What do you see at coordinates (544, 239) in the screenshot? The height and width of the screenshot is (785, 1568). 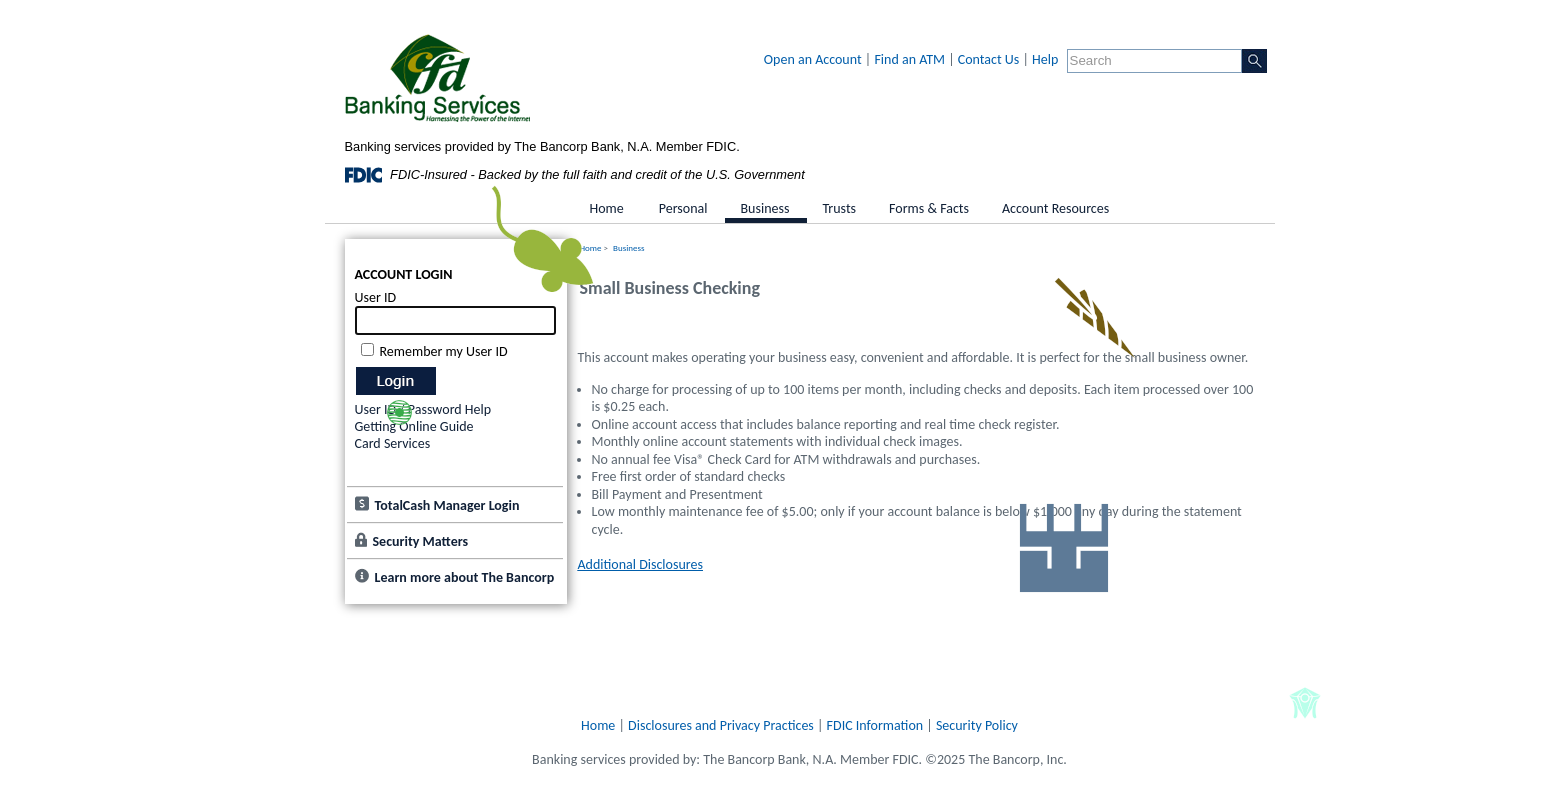 I see `select mouse character or pet` at bounding box center [544, 239].